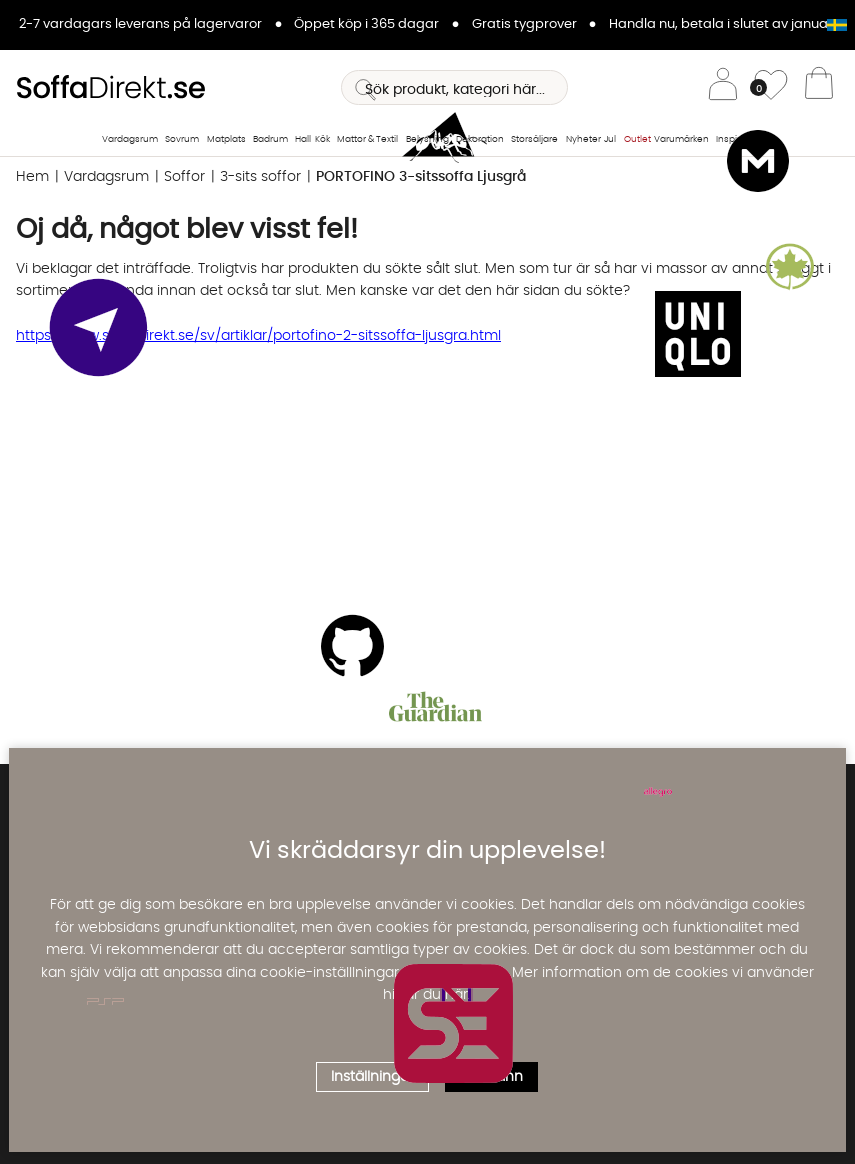  What do you see at coordinates (658, 792) in the screenshot?
I see `visit the allegro e-commerce platform` at bounding box center [658, 792].